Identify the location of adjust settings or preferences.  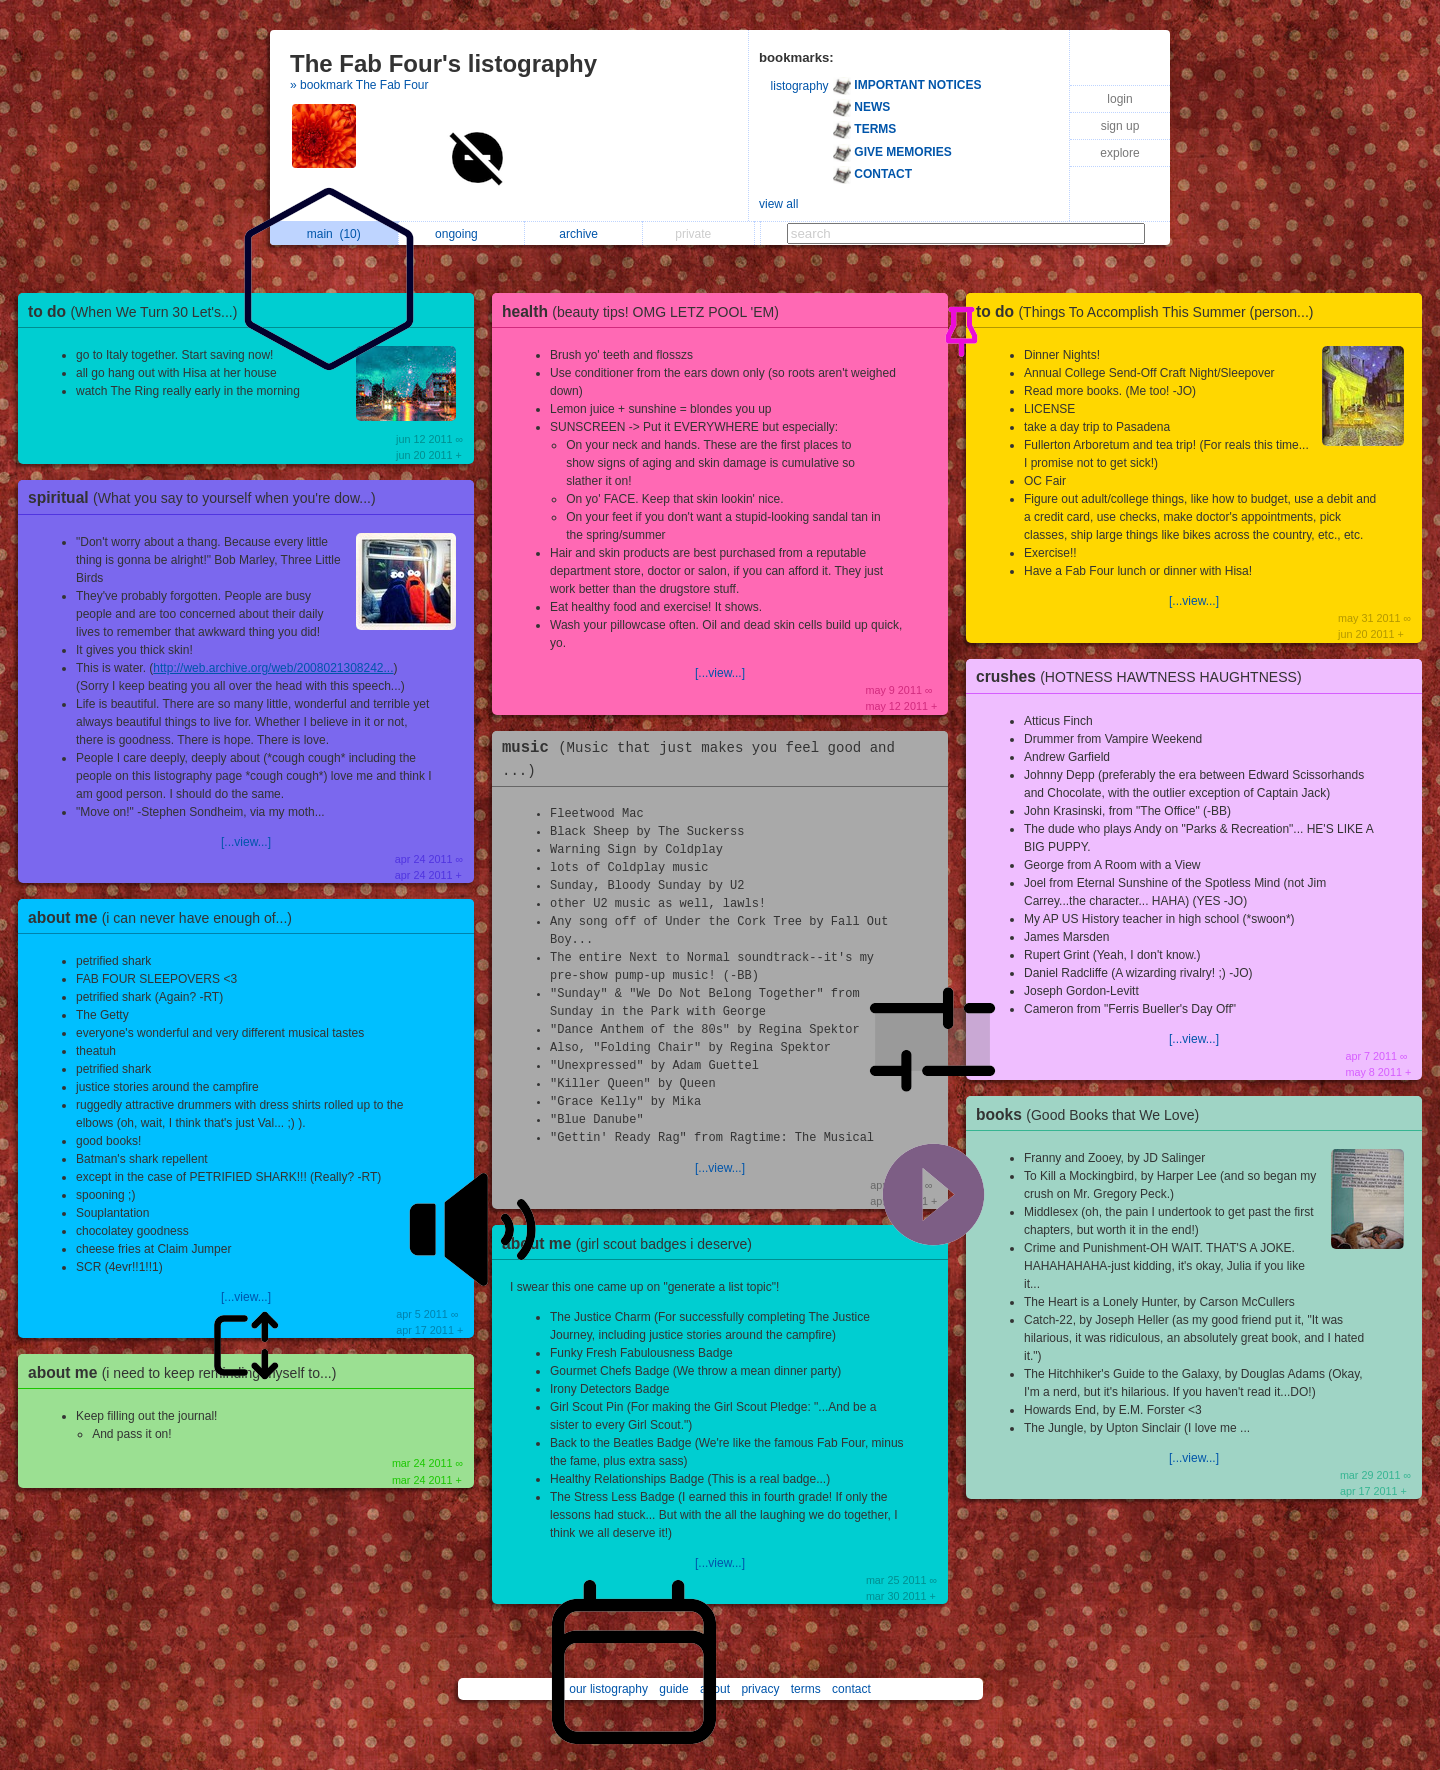
(932, 1039).